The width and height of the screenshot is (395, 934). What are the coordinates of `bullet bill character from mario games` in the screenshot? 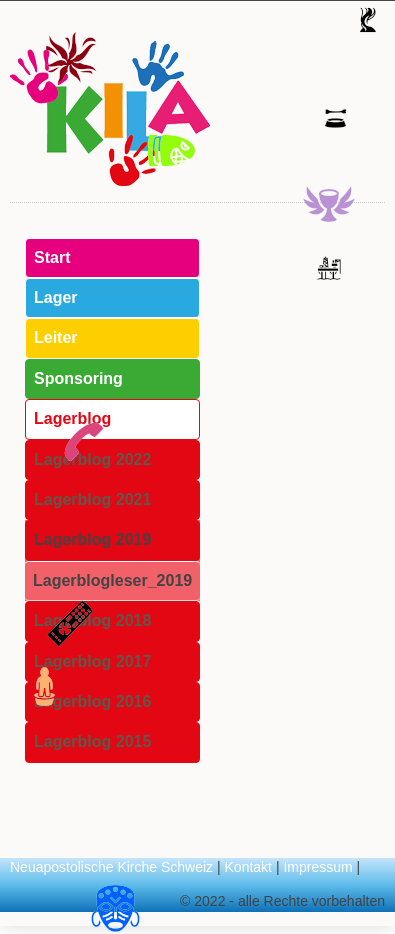 It's located at (171, 150).